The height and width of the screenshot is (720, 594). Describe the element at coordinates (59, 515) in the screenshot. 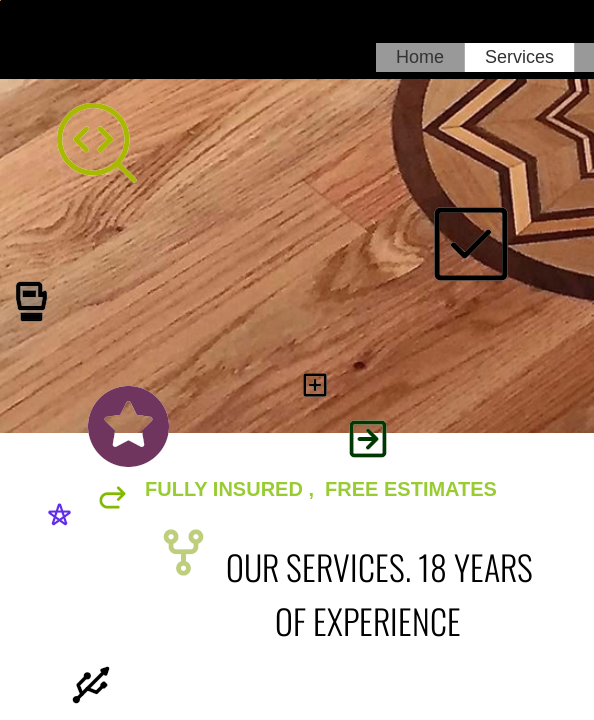

I see `select occult or mystical theme` at that location.